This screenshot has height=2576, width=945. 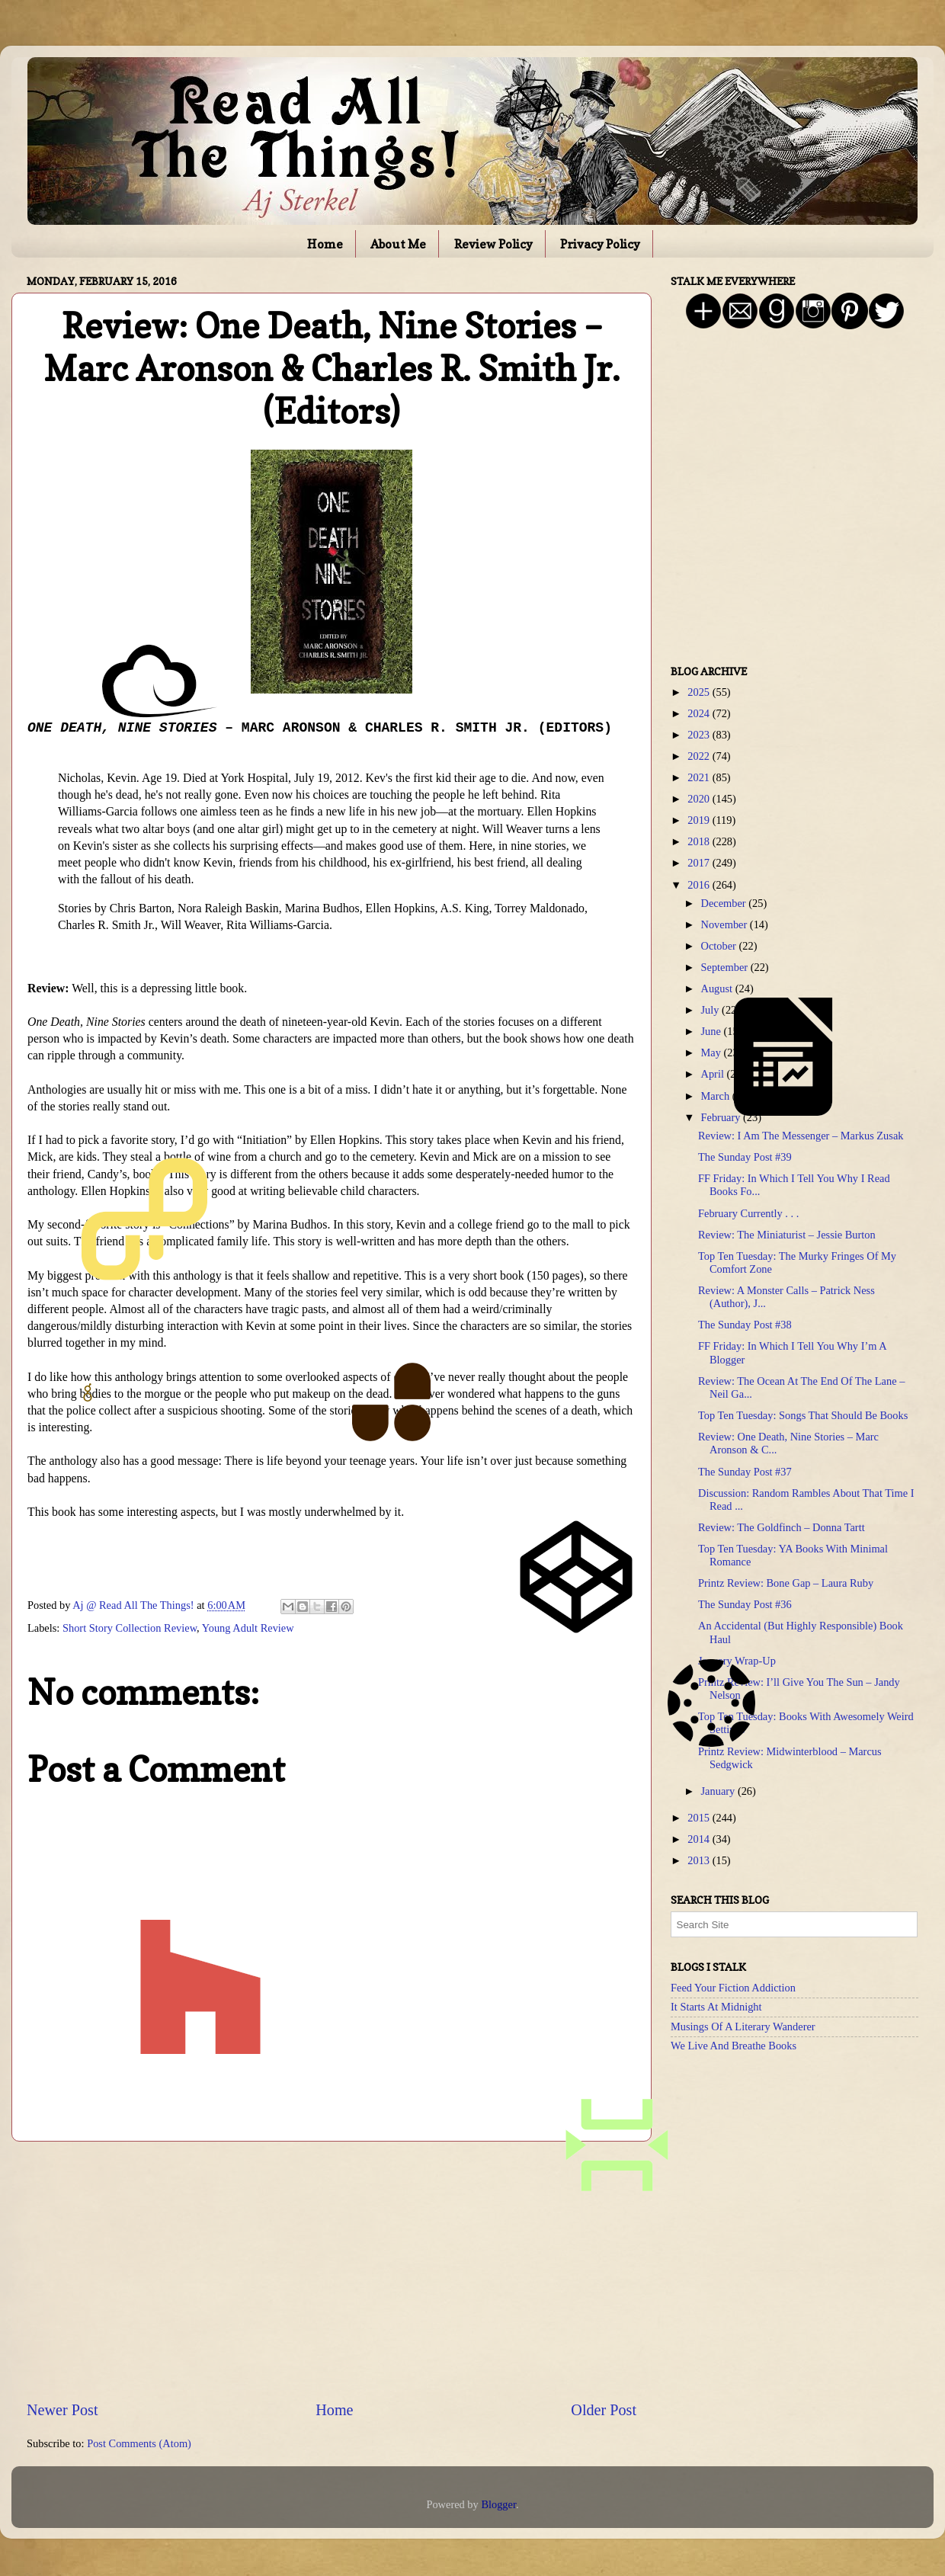 I want to click on greenhouse recruiting software logo, so click(x=88, y=1392).